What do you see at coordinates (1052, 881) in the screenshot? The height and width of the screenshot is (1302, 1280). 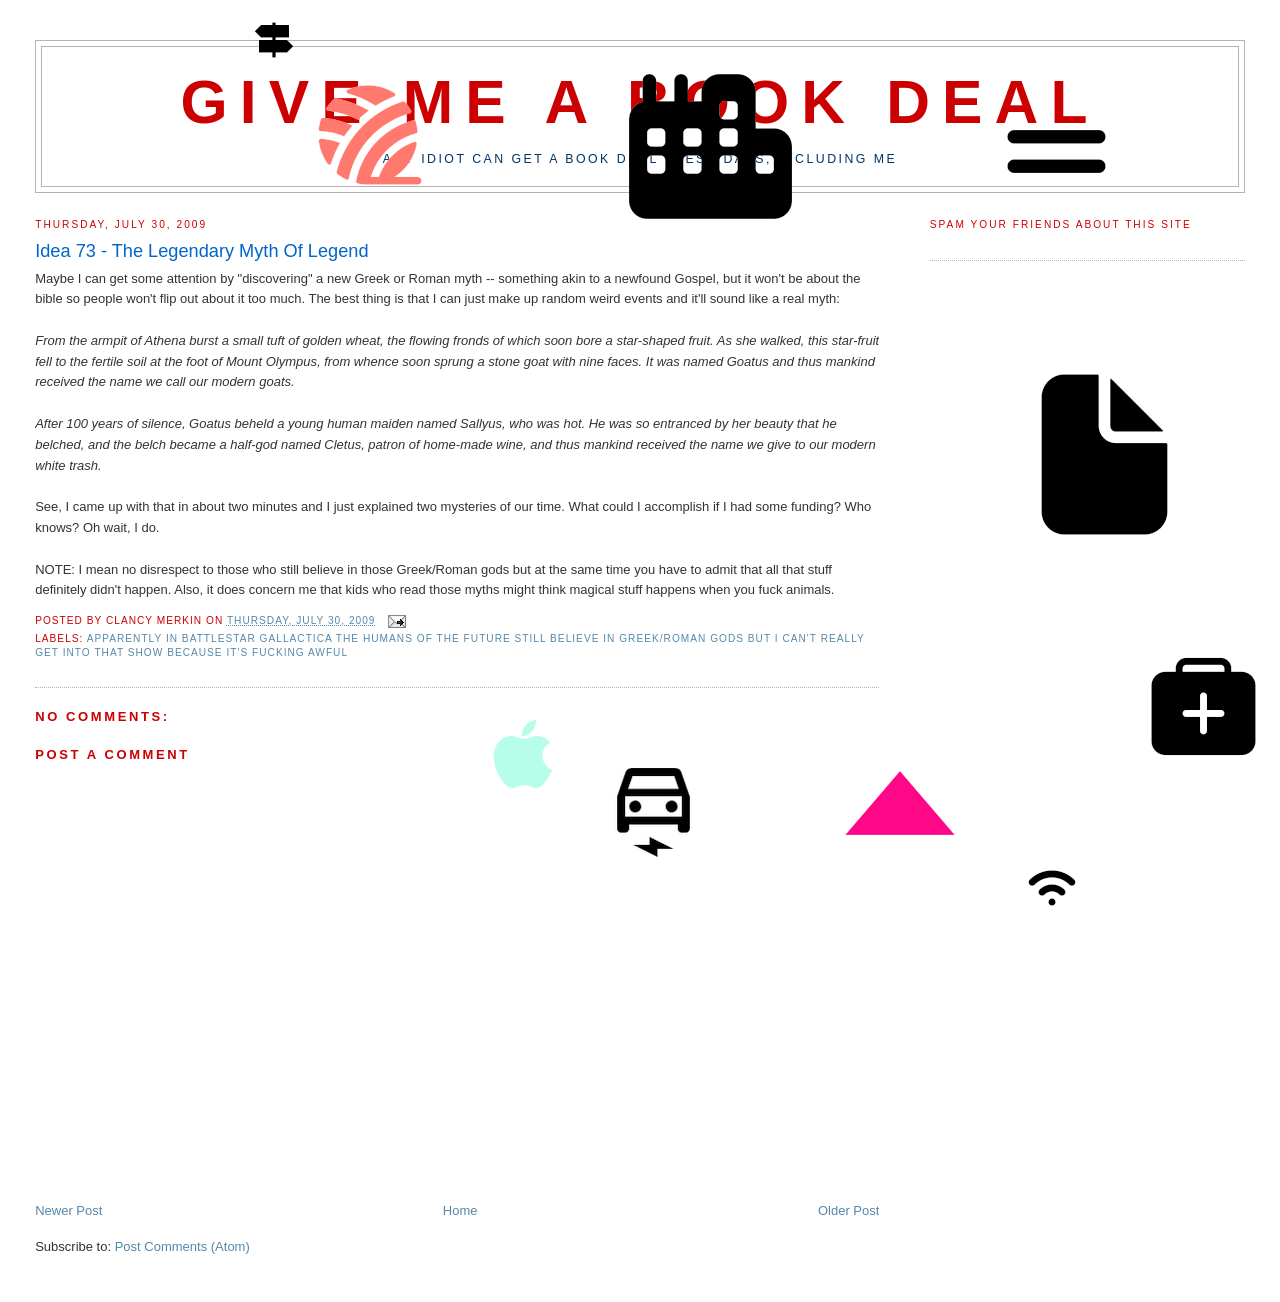 I see `indicates moderate wifi signal strength` at bounding box center [1052, 881].